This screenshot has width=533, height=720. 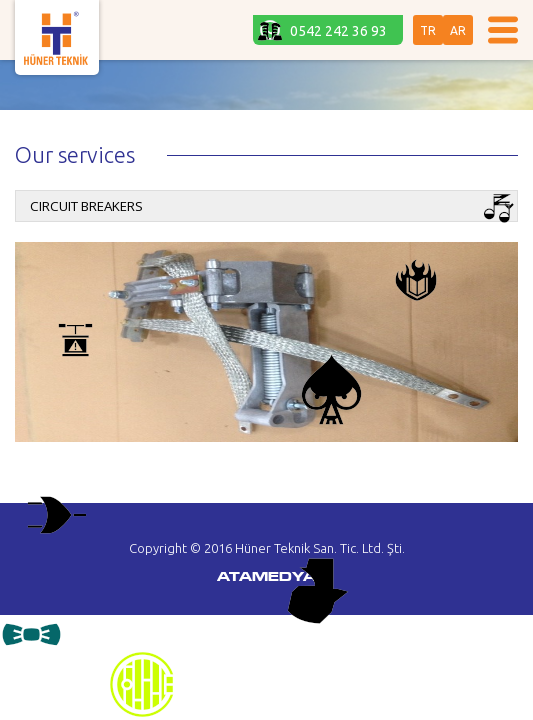 What do you see at coordinates (270, 31) in the screenshot?
I see `equip steel-toe boots to your character` at bounding box center [270, 31].